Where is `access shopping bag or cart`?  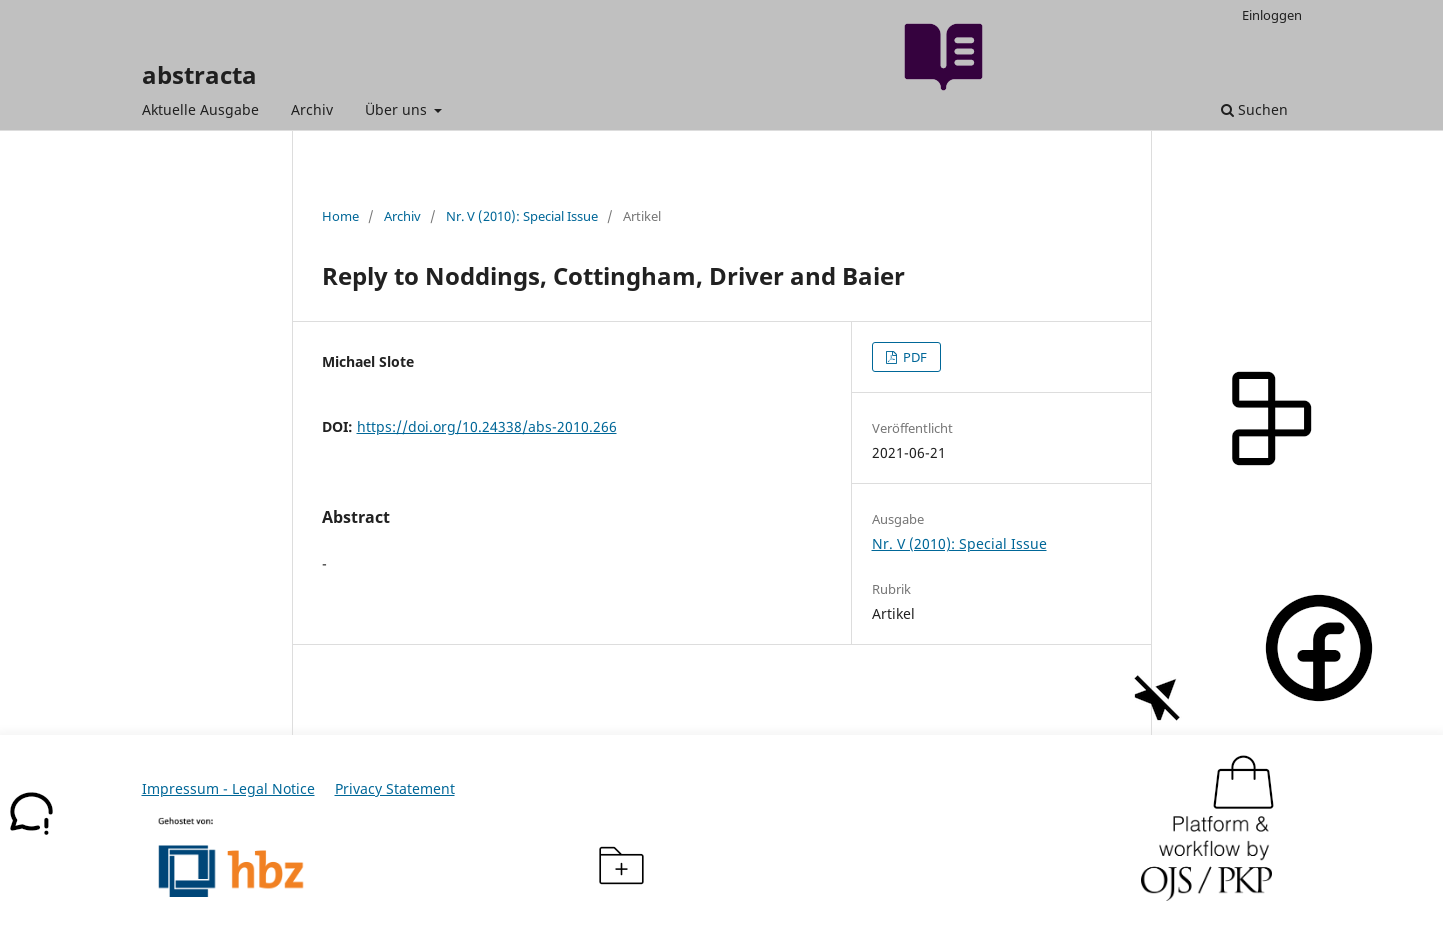 access shopping bag or cart is located at coordinates (1243, 785).